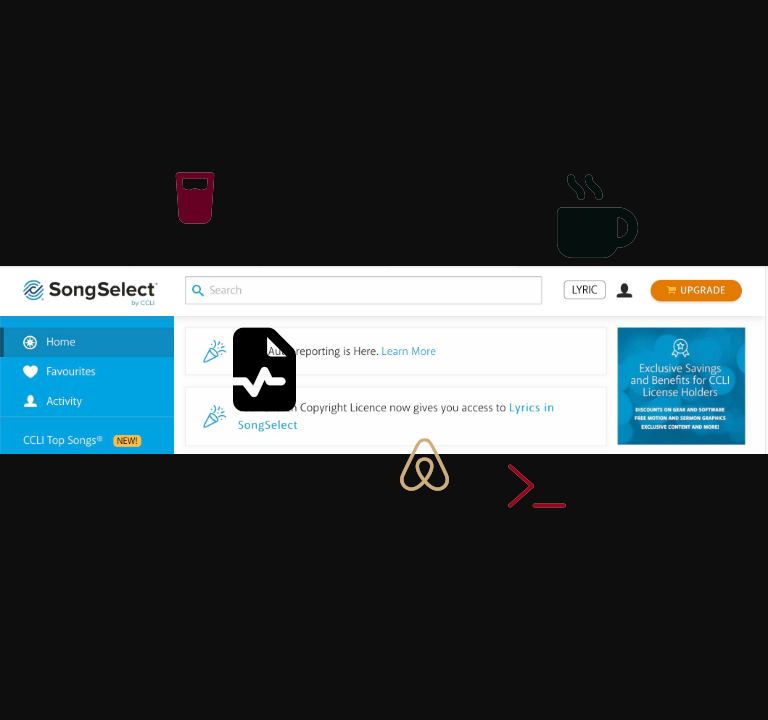 The height and width of the screenshot is (720, 768). I want to click on view medical records or health documents, so click(264, 369).